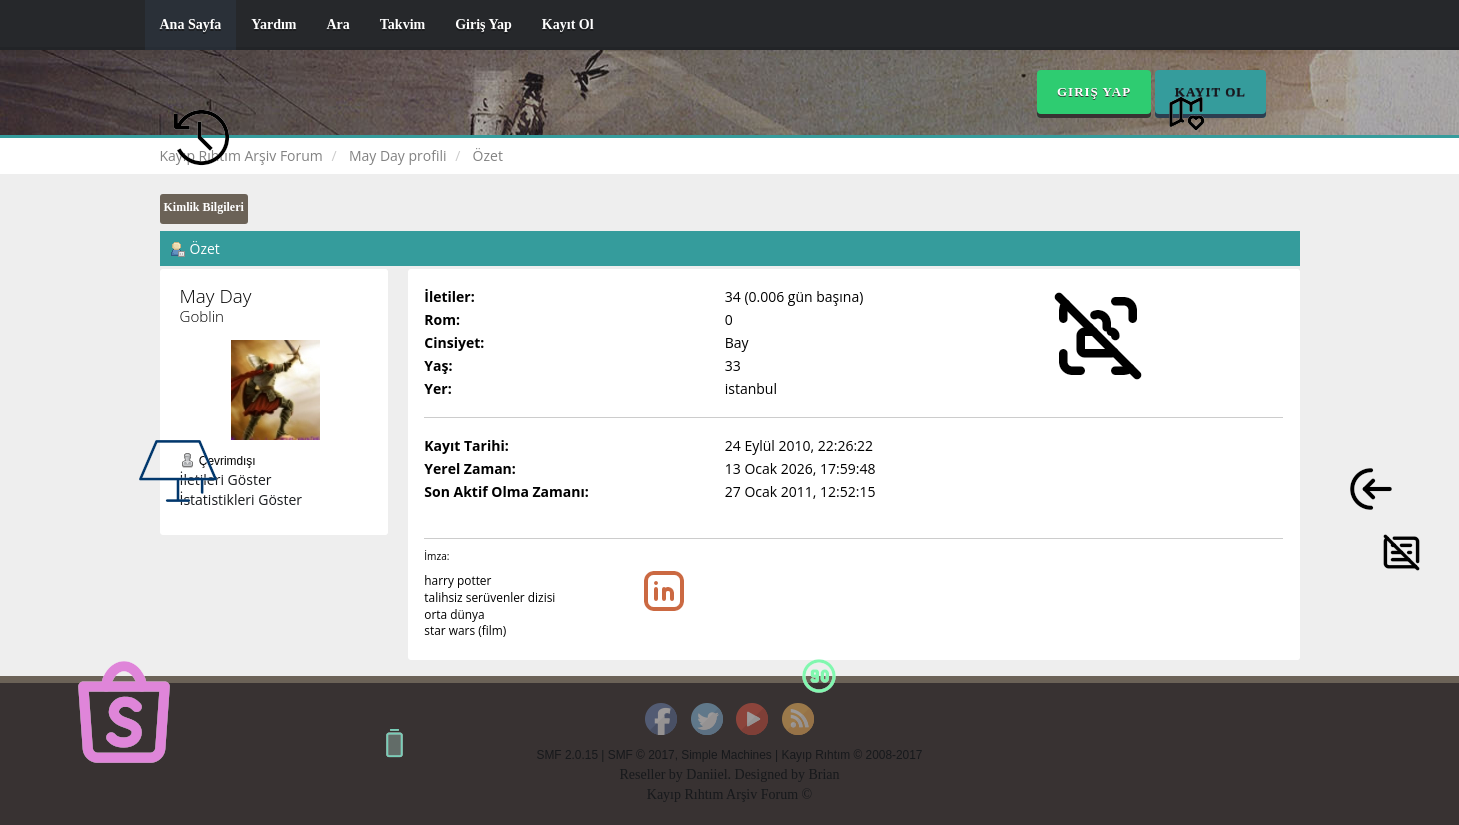  What do you see at coordinates (124, 712) in the screenshot?
I see `open the Shopee shopping app` at bounding box center [124, 712].